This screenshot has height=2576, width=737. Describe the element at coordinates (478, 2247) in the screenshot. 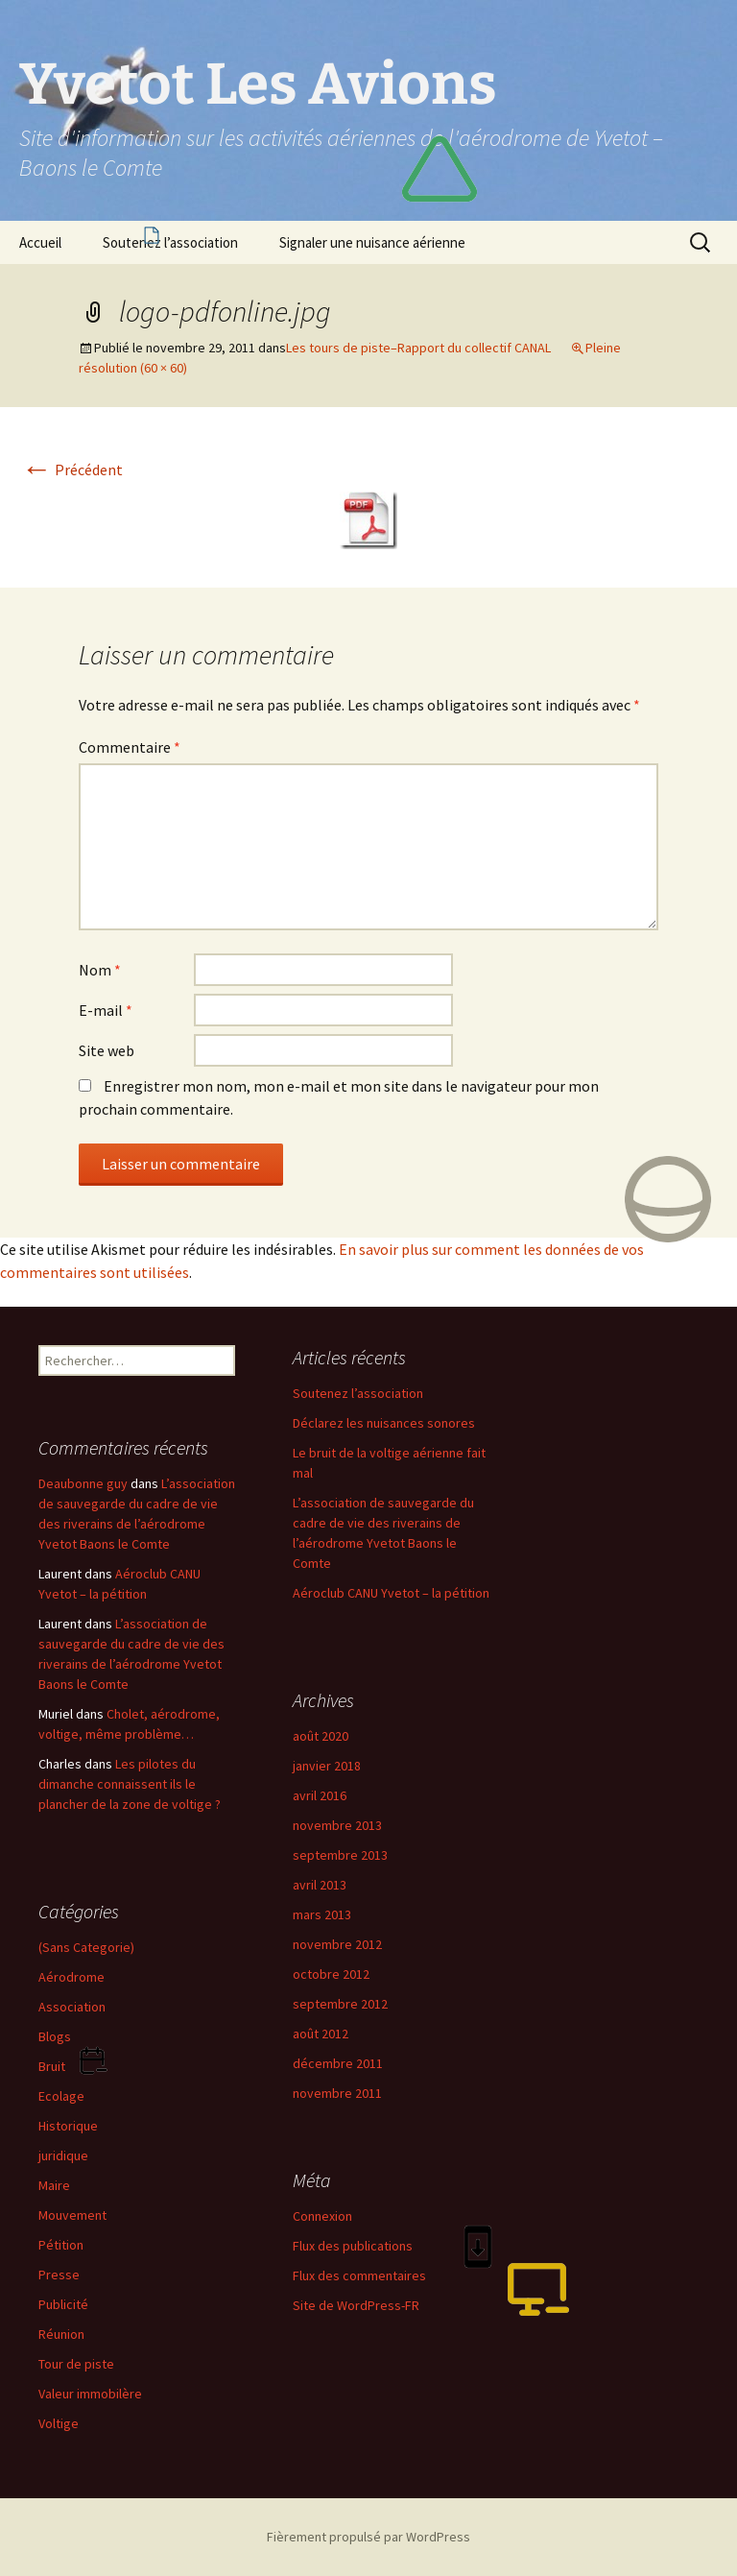

I see `download a system update to your device` at that location.